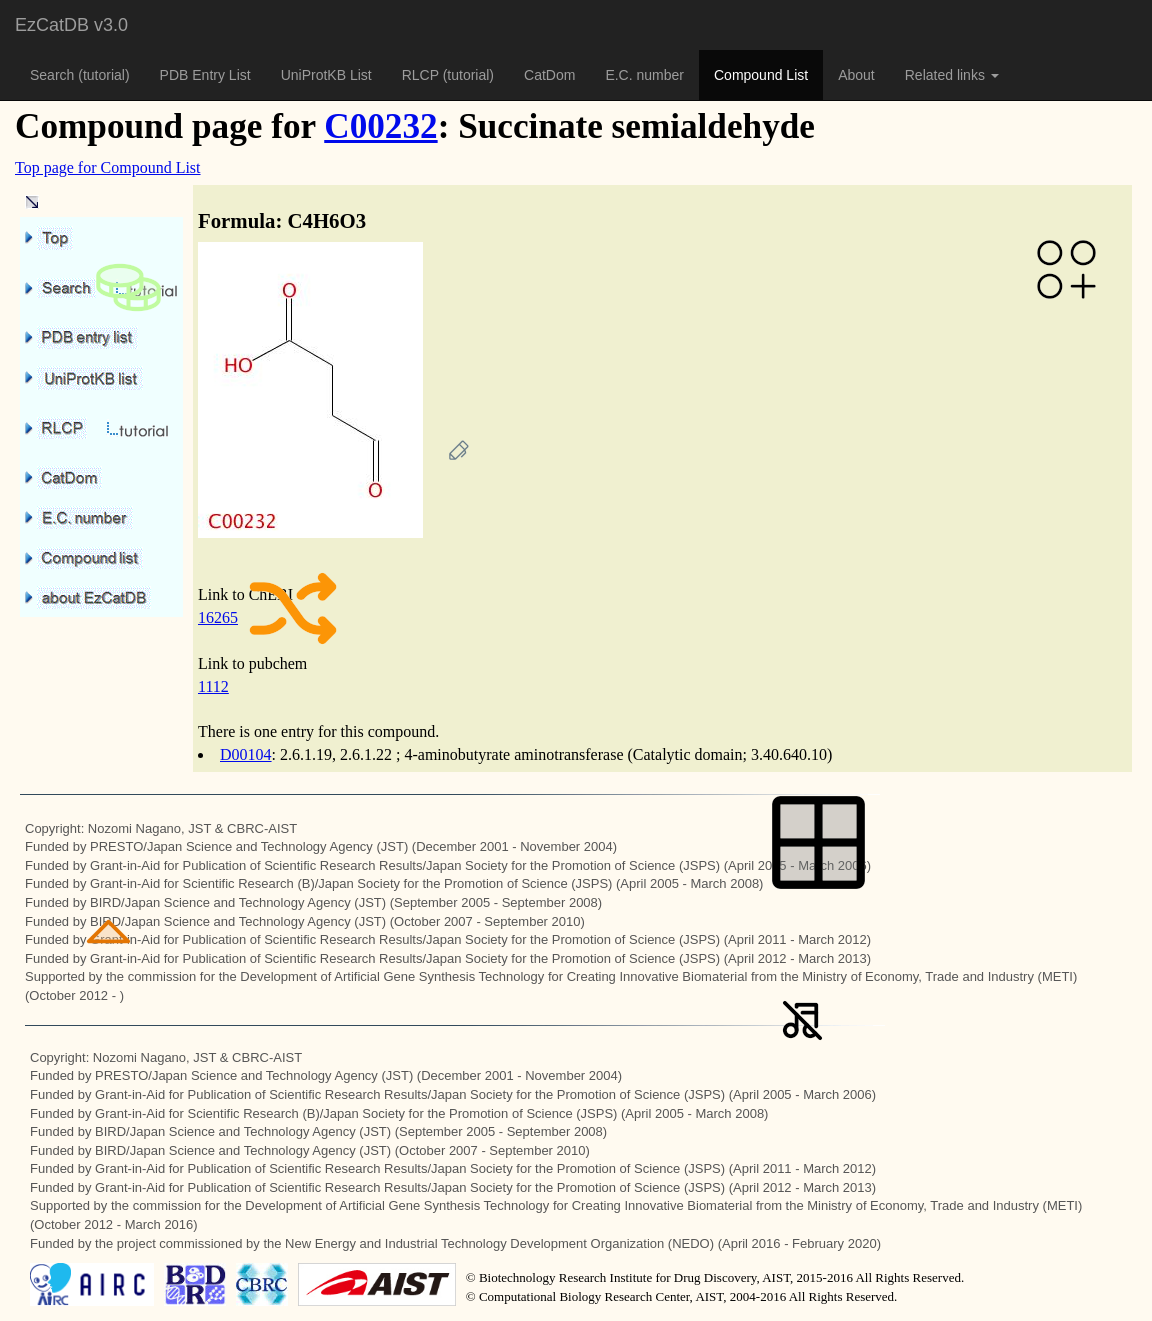  What do you see at coordinates (108, 933) in the screenshot?
I see `collapse an expanded section` at bounding box center [108, 933].